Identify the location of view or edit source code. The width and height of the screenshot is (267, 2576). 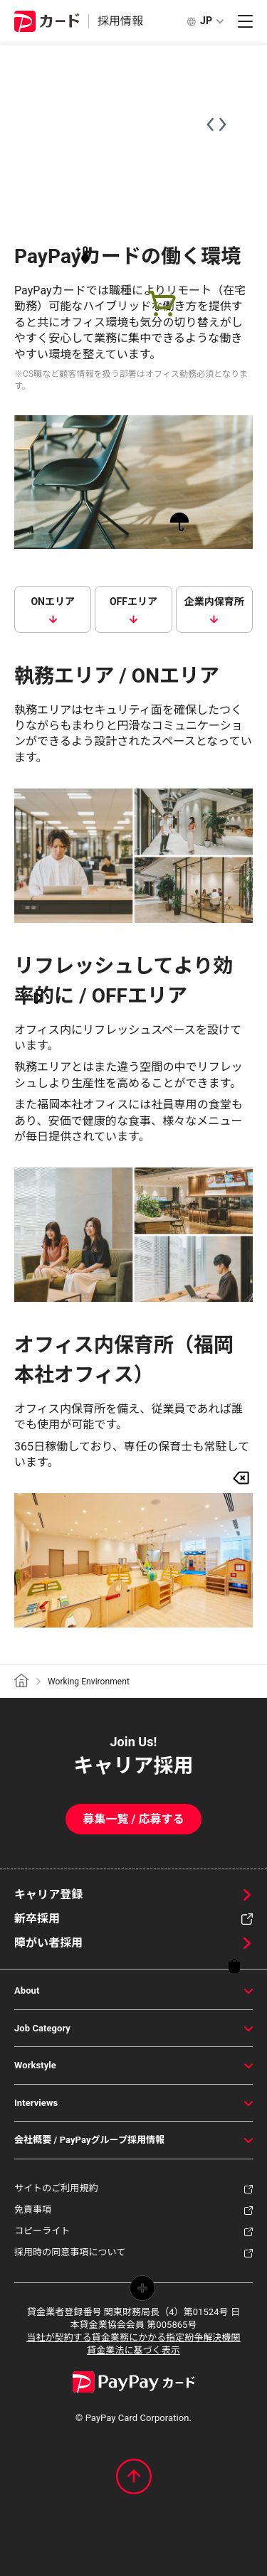
(216, 124).